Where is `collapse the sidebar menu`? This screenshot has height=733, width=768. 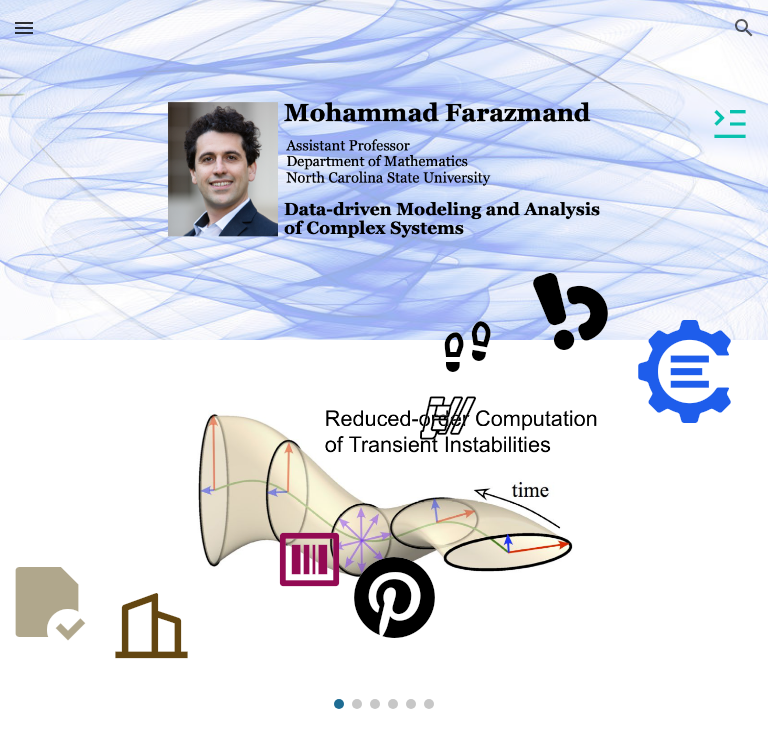
collapse the sidebar menu is located at coordinates (730, 124).